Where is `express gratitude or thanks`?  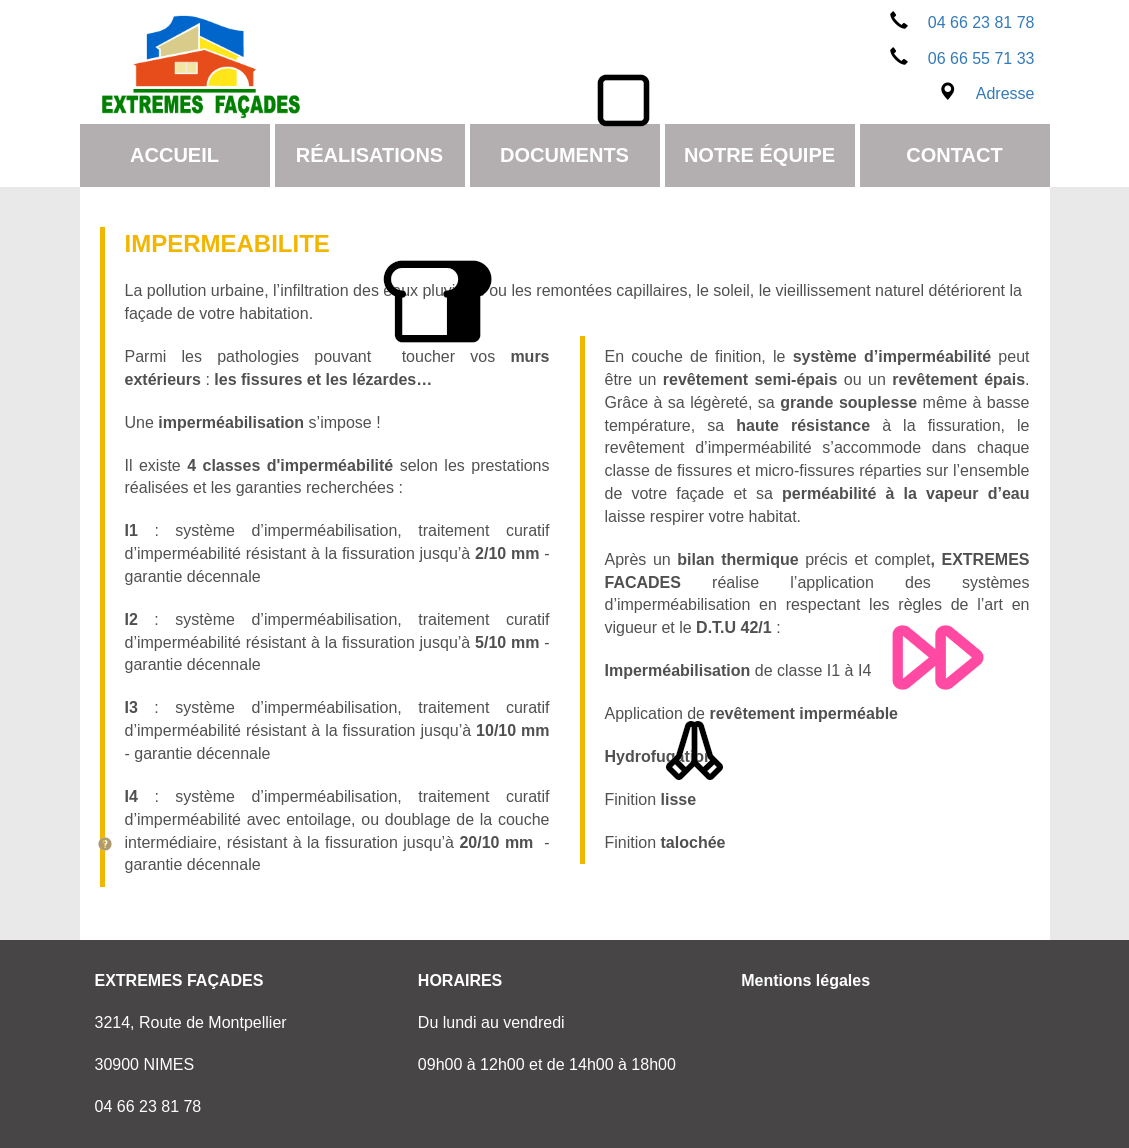 express gratitude or thanks is located at coordinates (694, 751).